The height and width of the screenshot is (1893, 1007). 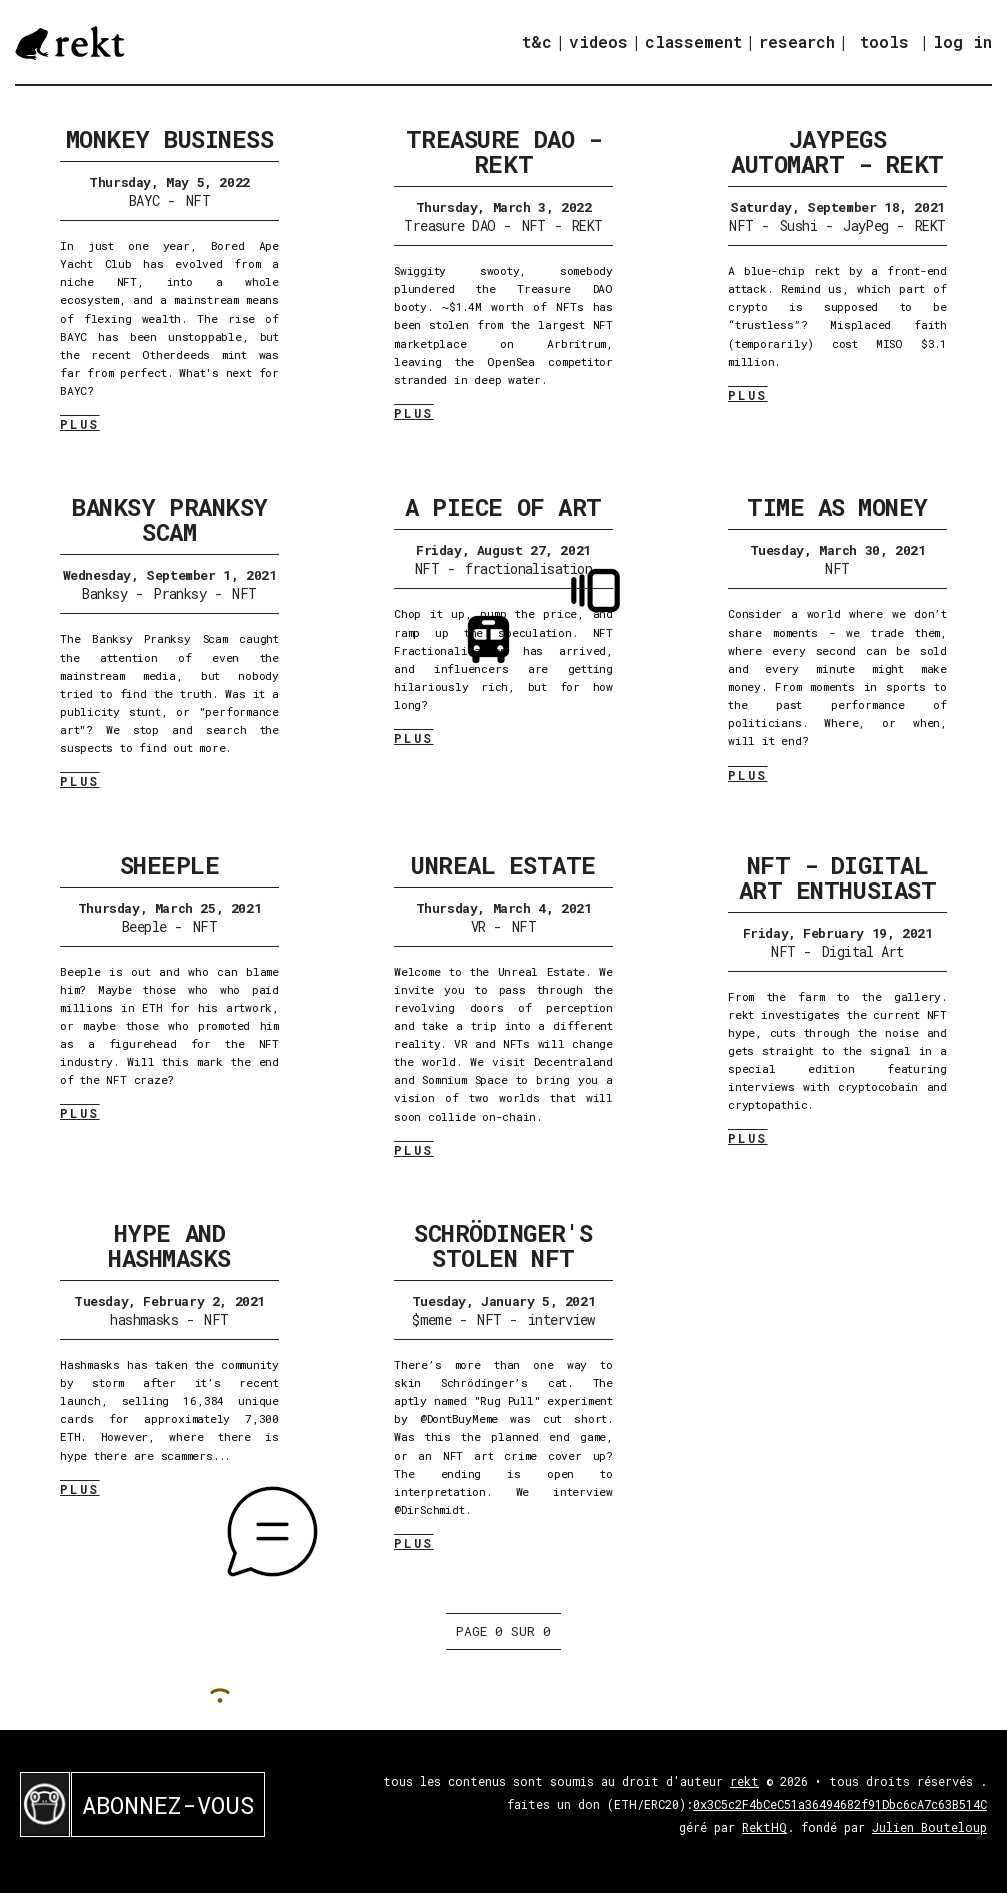 What do you see at coordinates (272, 1531) in the screenshot?
I see `open chat or messaging` at bounding box center [272, 1531].